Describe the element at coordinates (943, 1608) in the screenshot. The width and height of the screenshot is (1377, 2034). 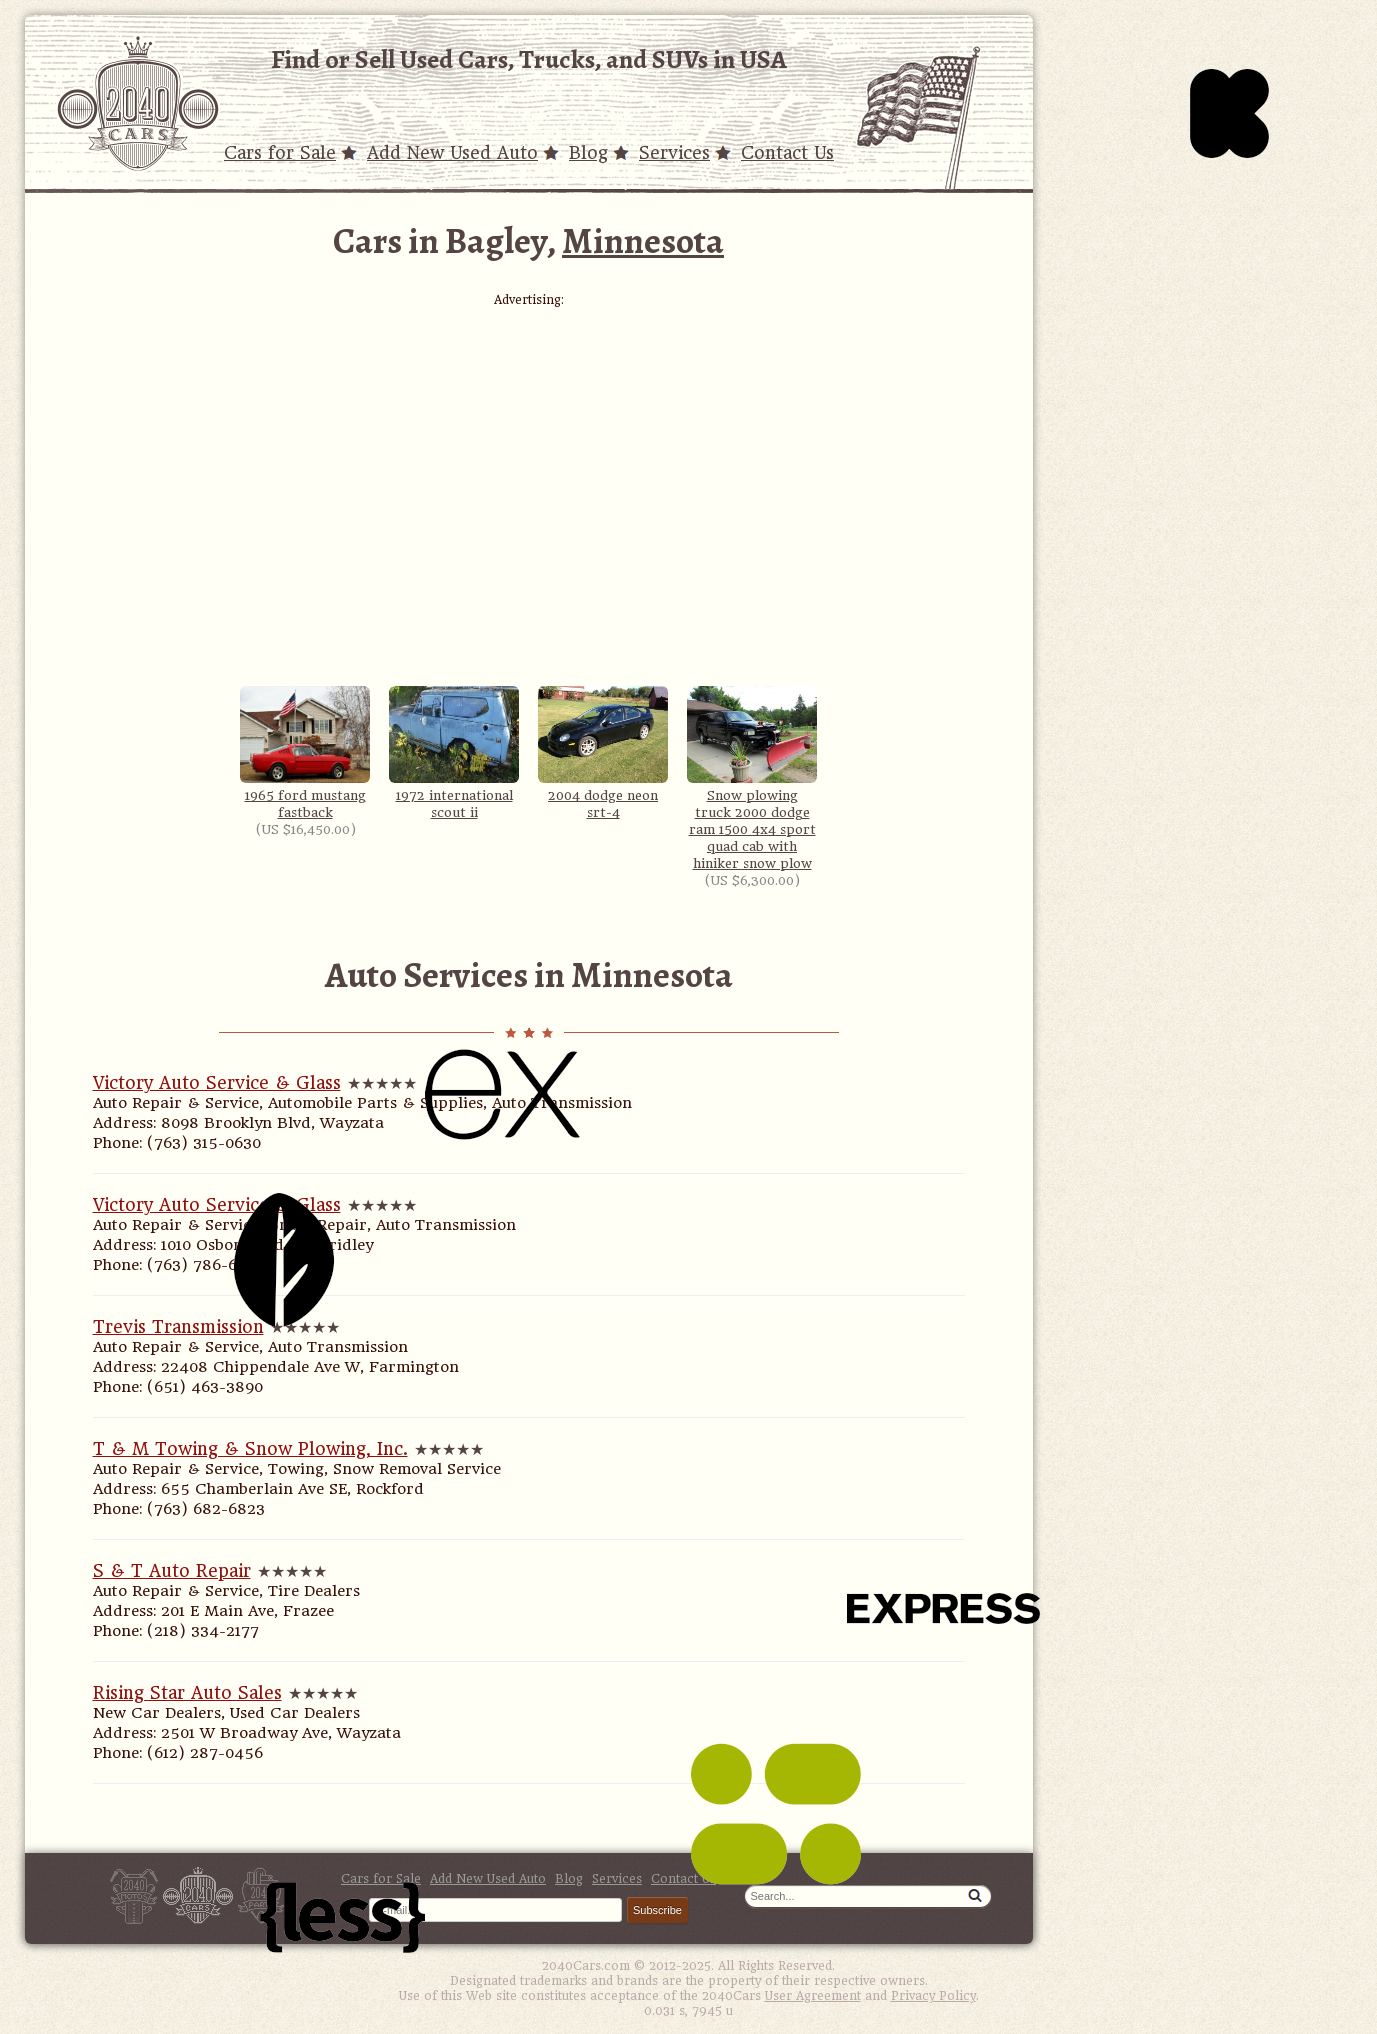
I see `visit the Express clothing retailer website` at that location.